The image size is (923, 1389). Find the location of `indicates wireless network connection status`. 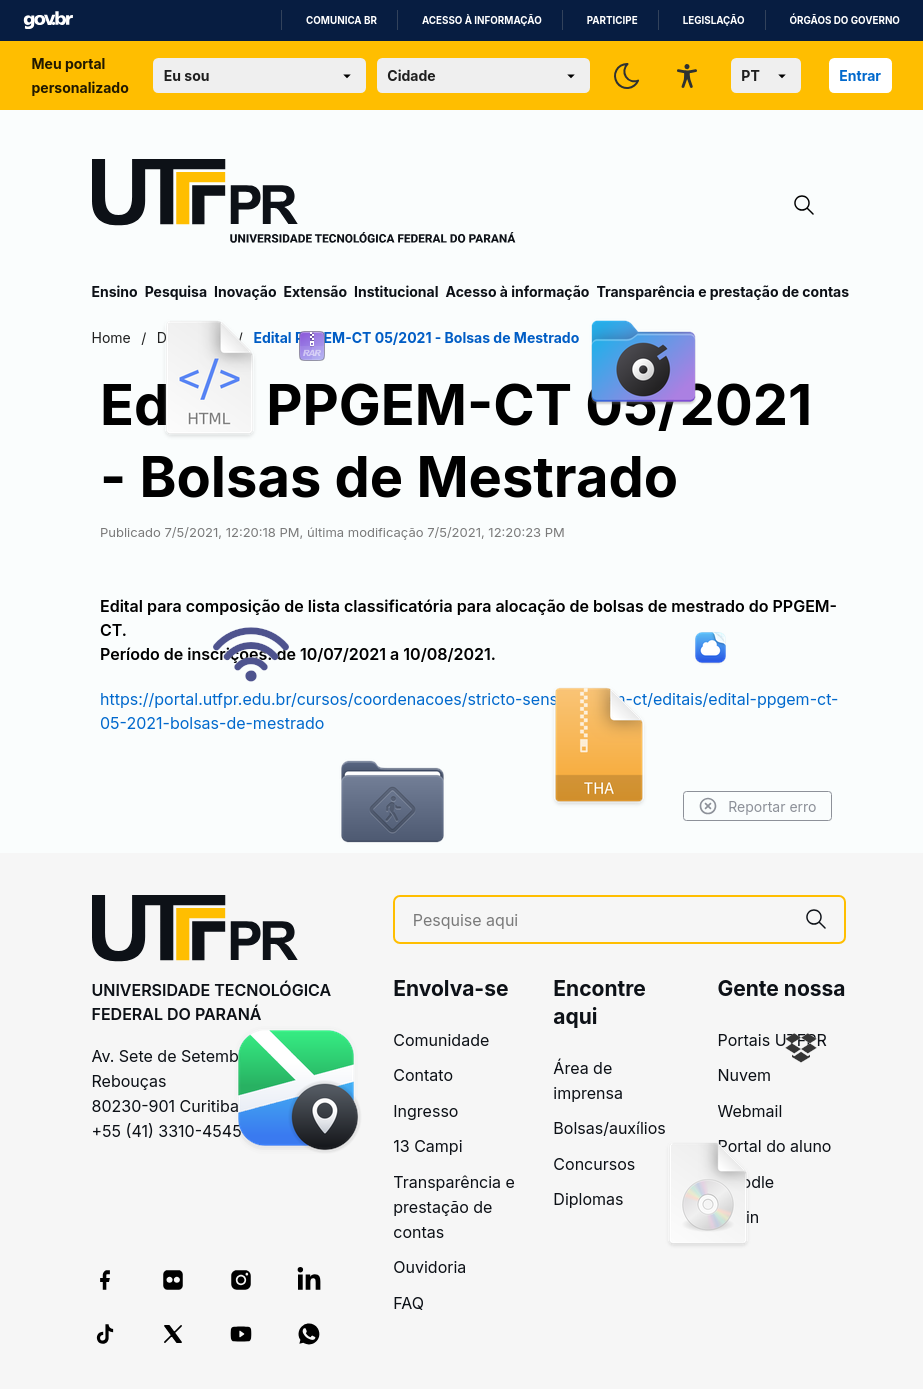

indicates wireless network connection status is located at coordinates (251, 653).